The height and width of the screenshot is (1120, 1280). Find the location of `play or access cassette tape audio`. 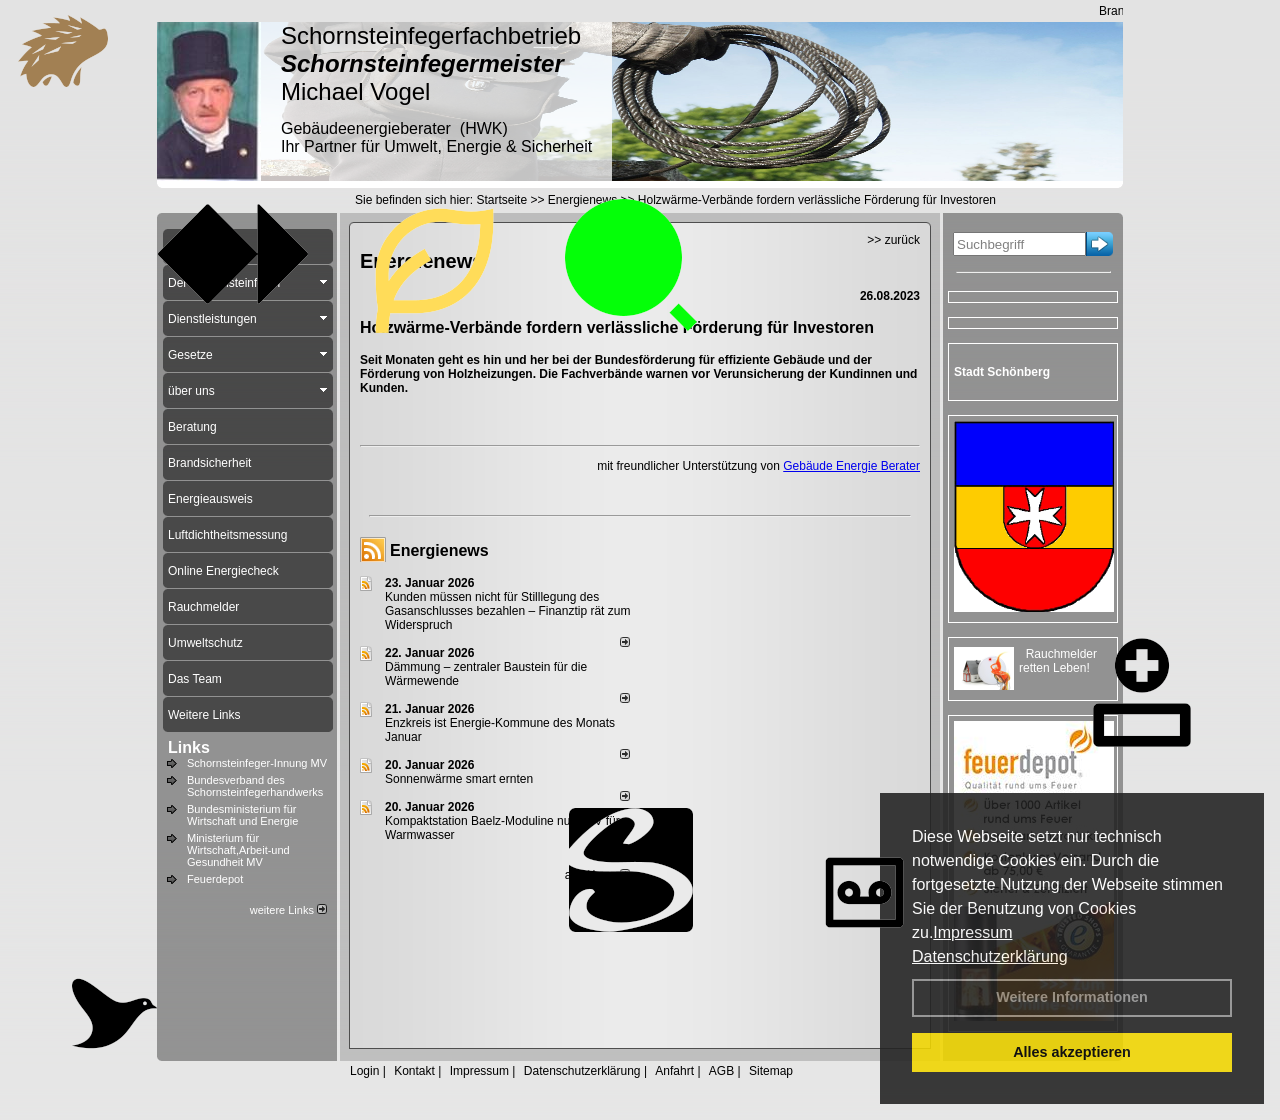

play or access cassette tape audio is located at coordinates (864, 892).